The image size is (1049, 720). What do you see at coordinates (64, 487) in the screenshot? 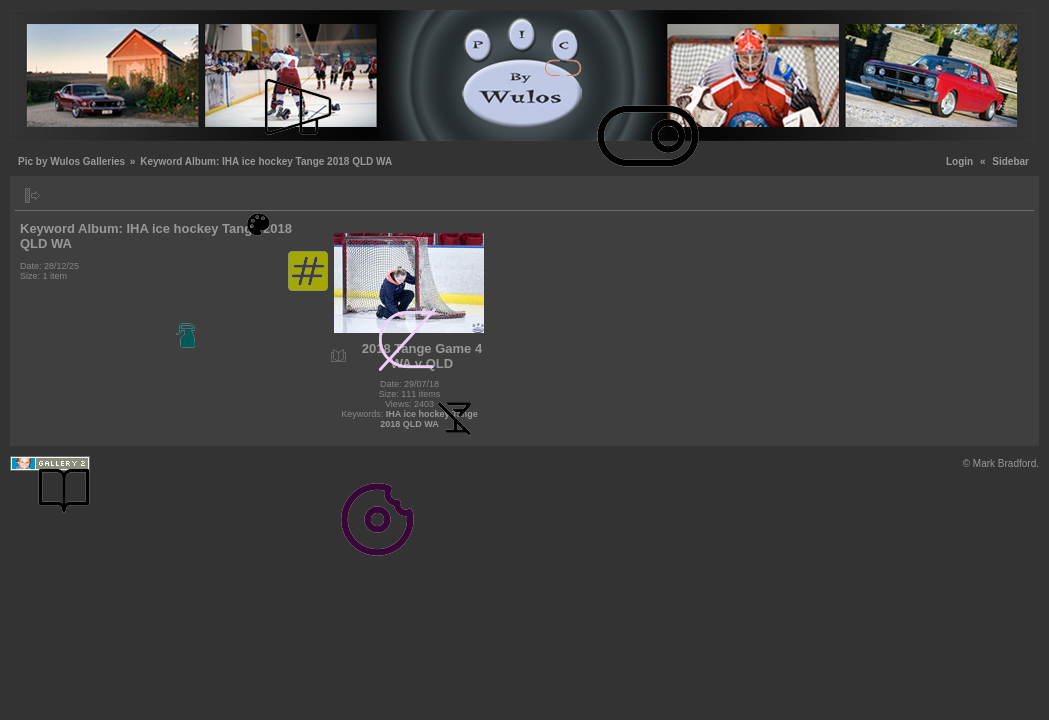
I see `open reading mode or e-reader` at bounding box center [64, 487].